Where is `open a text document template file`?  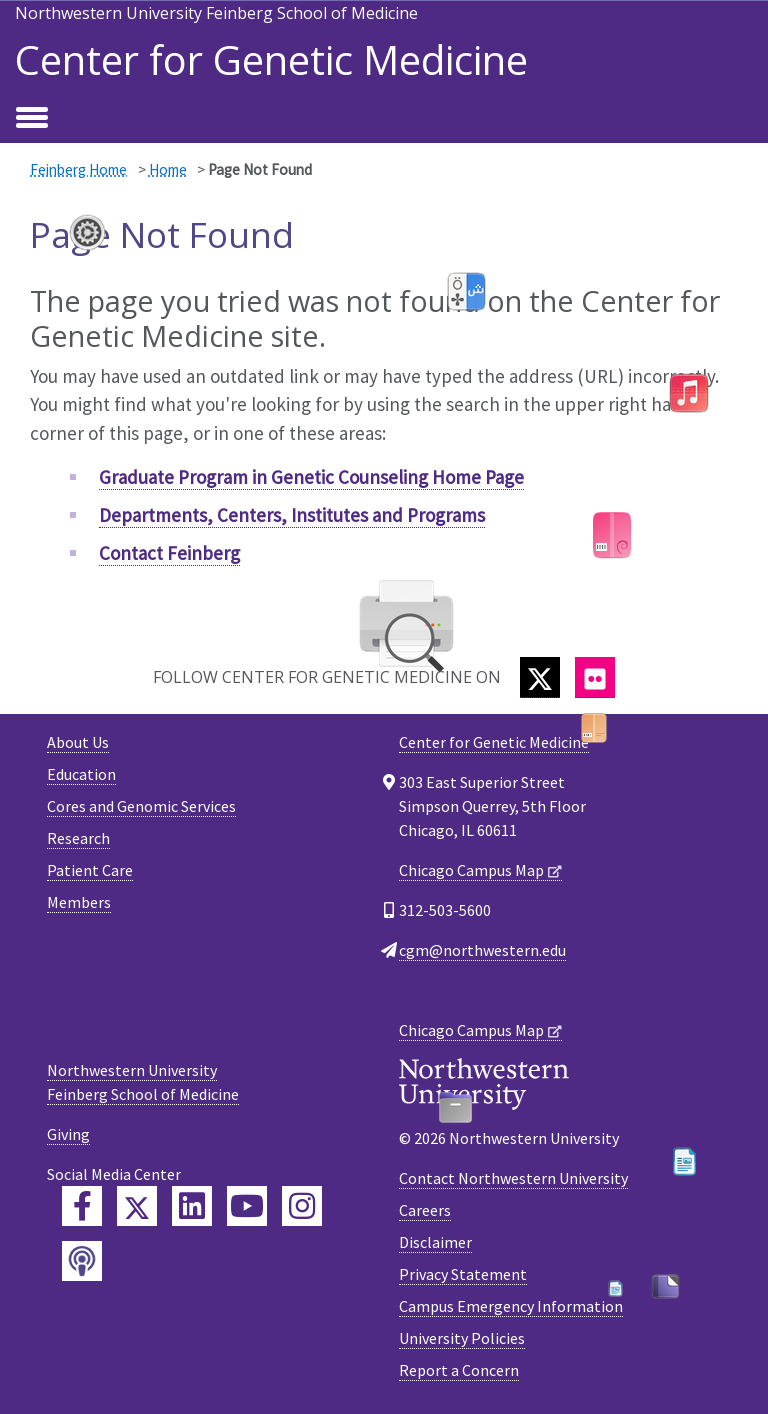
open a text document template file is located at coordinates (684, 1161).